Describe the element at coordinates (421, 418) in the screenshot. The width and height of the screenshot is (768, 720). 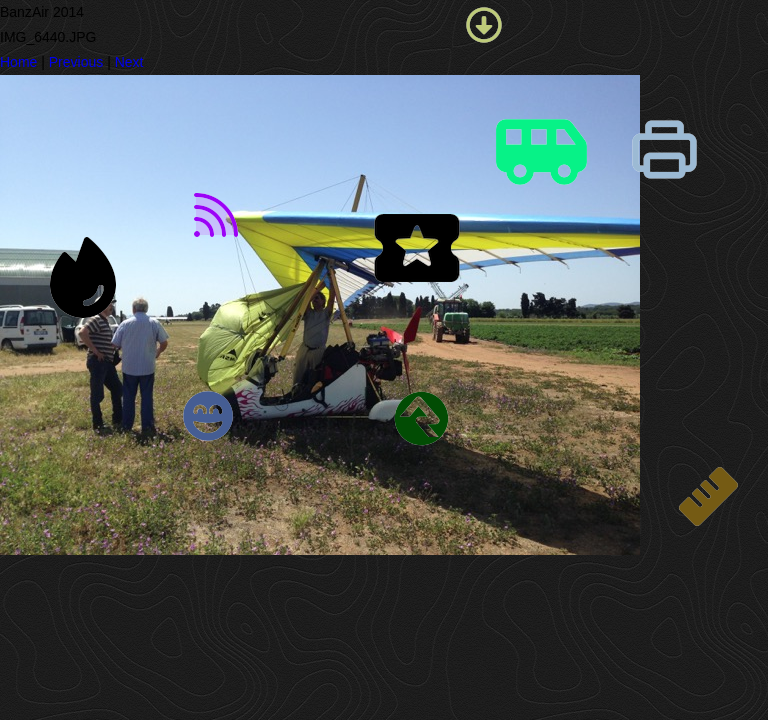
I see `open Rock RMS church management app` at that location.